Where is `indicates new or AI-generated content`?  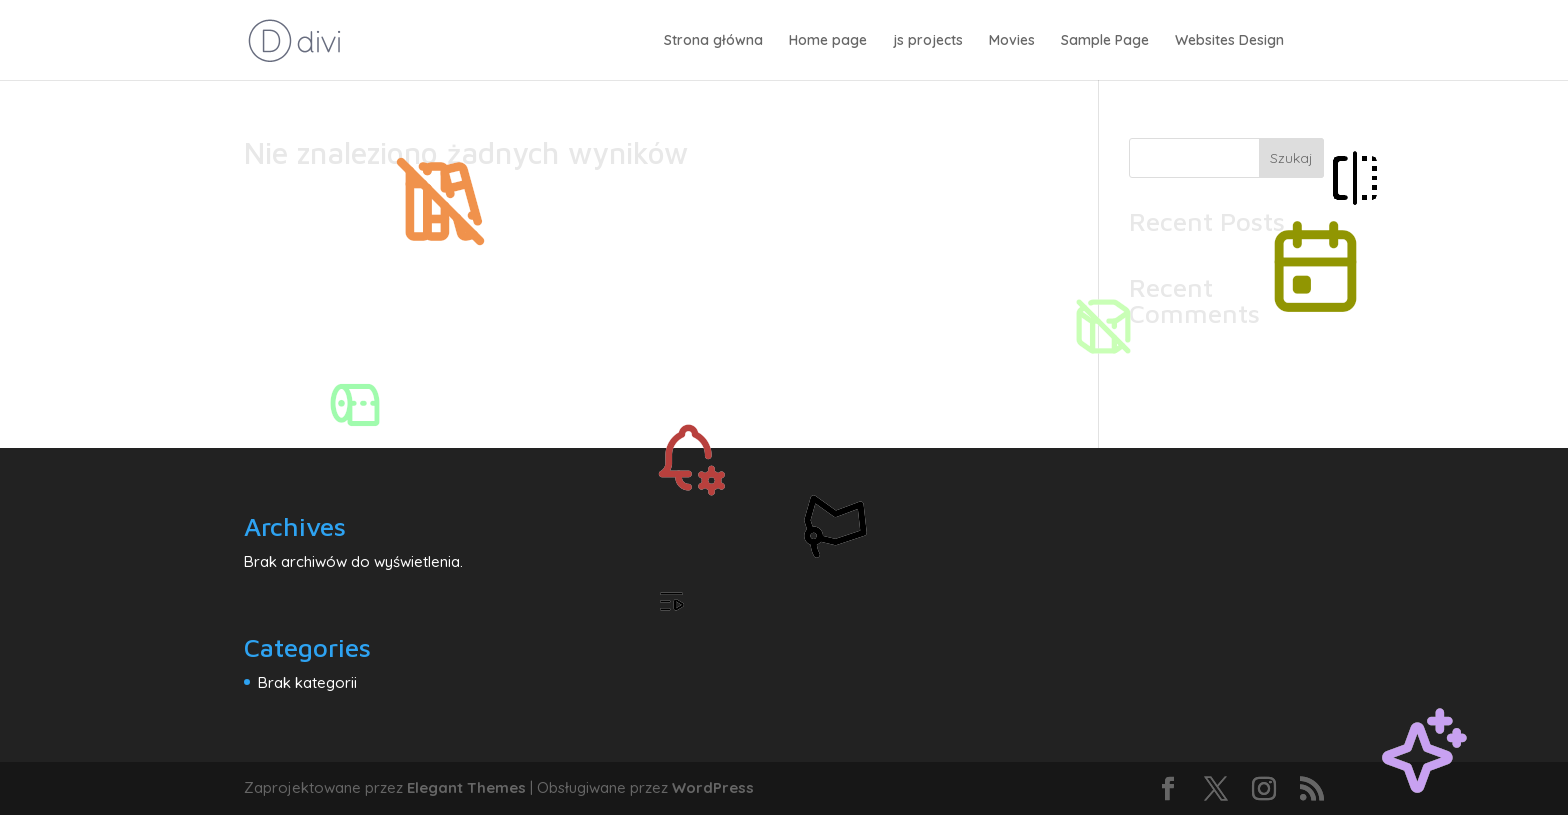 indicates new or AI-generated content is located at coordinates (1423, 752).